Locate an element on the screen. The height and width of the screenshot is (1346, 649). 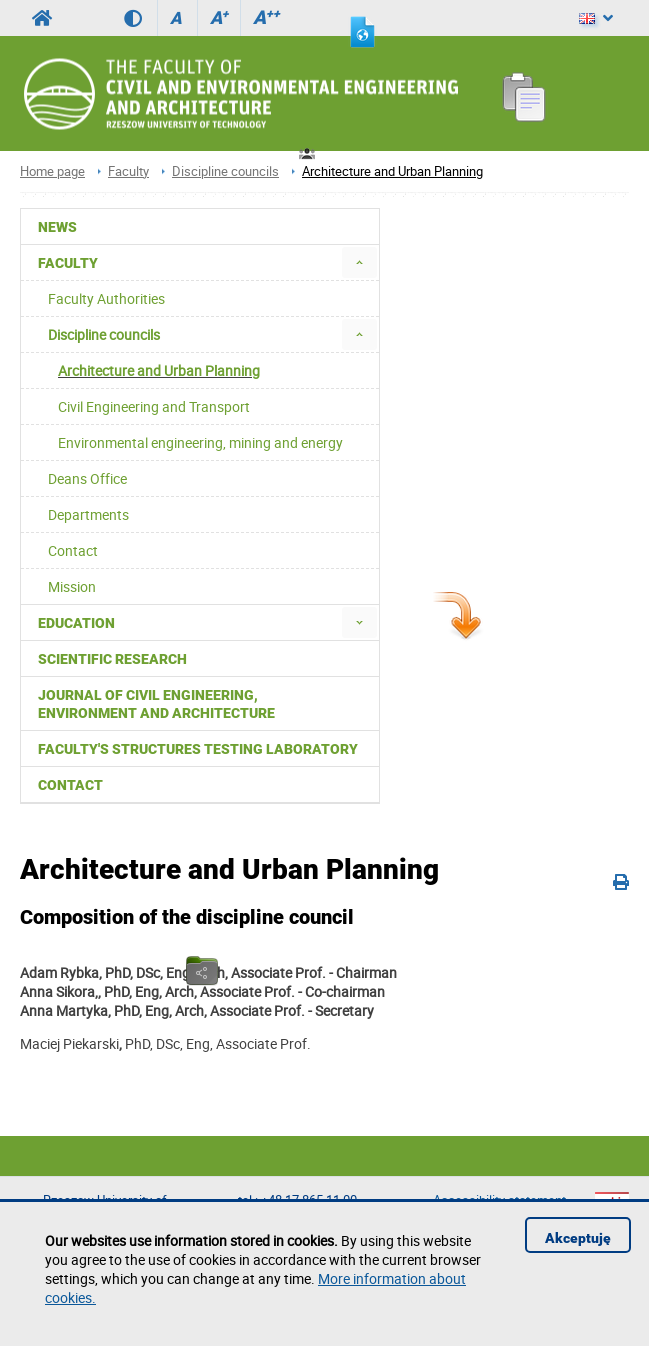
access your public shared folder is located at coordinates (202, 970).